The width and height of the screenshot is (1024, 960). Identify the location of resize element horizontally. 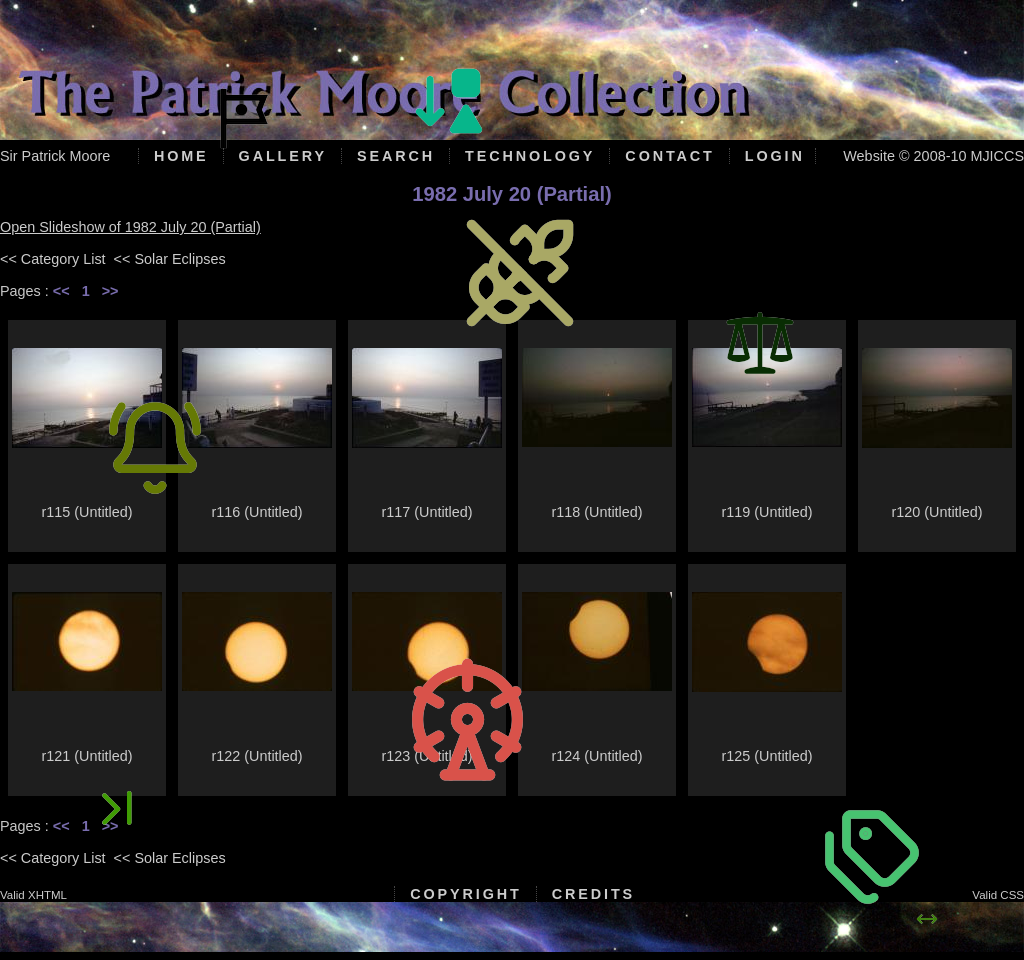
(927, 919).